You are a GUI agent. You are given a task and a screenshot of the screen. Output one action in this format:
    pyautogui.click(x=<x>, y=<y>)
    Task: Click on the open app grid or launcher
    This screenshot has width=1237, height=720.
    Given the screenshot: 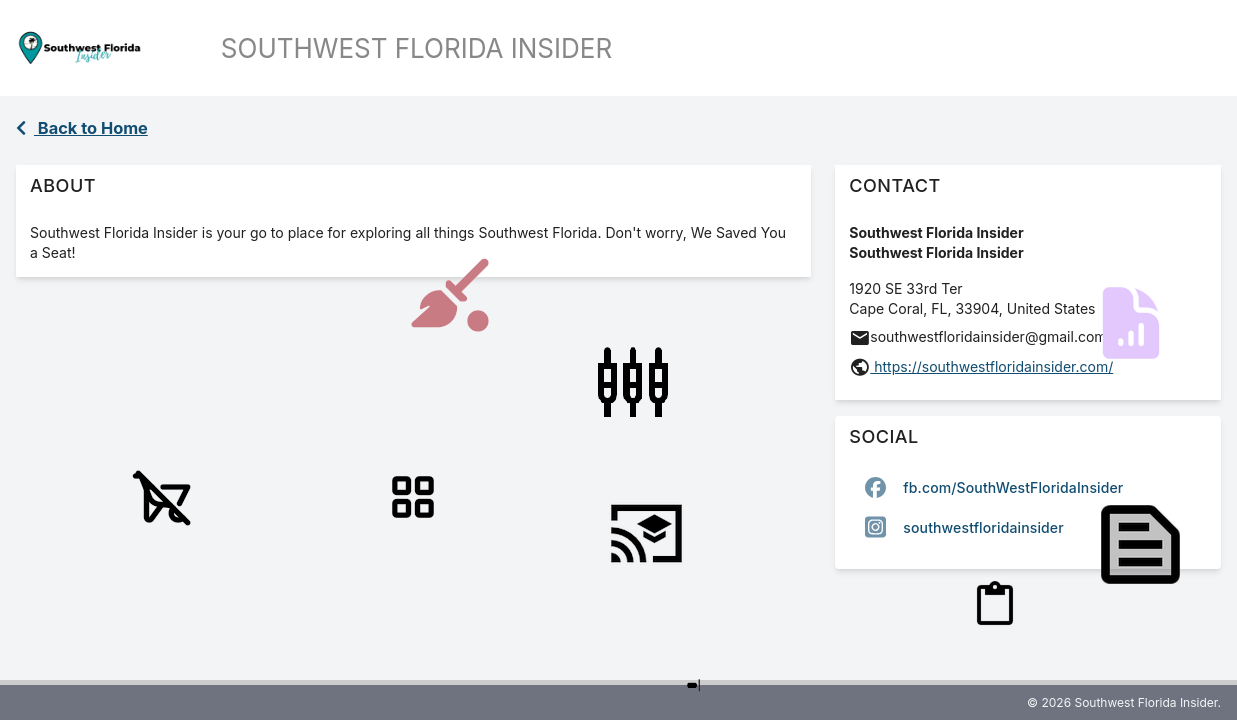 What is the action you would take?
    pyautogui.click(x=413, y=497)
    